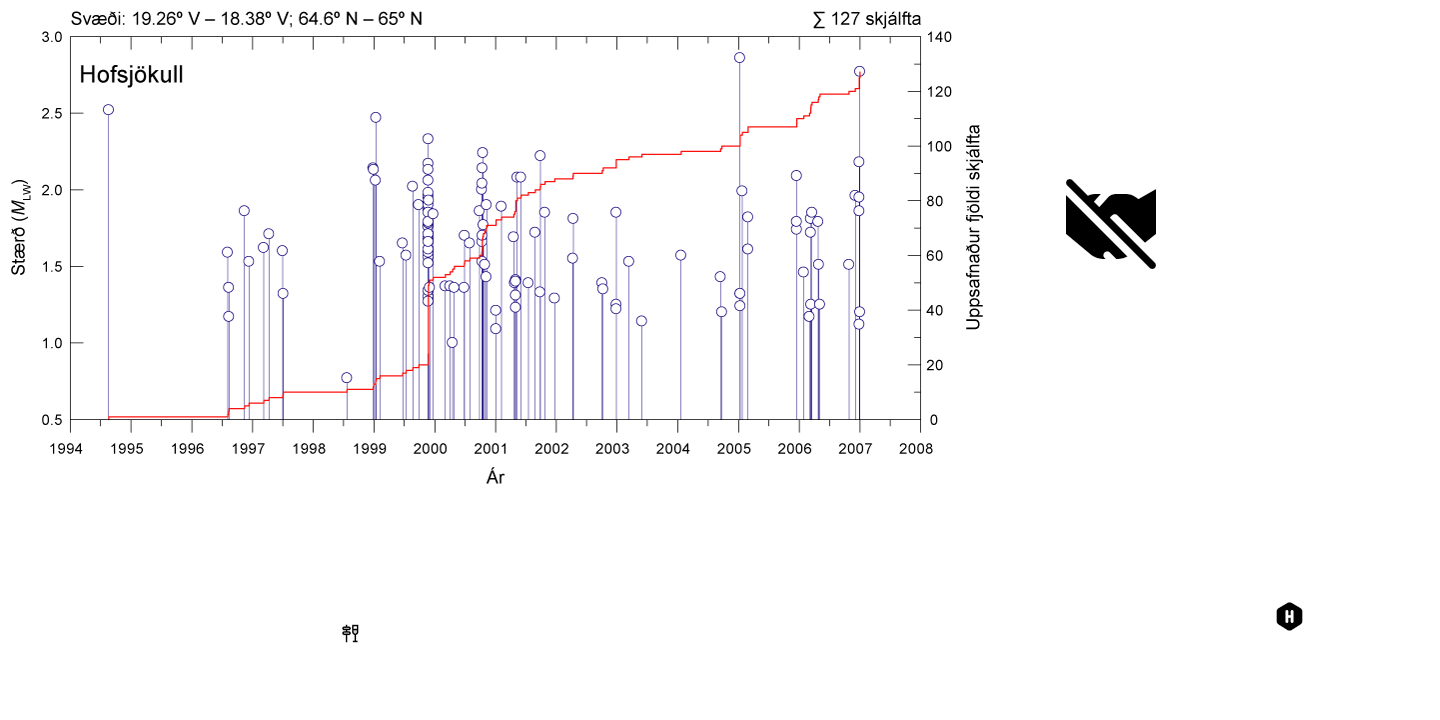 The width and height of the screenshot is (1440, 720). I want to click on browse tapas or small plates menu, so click(350, 633).